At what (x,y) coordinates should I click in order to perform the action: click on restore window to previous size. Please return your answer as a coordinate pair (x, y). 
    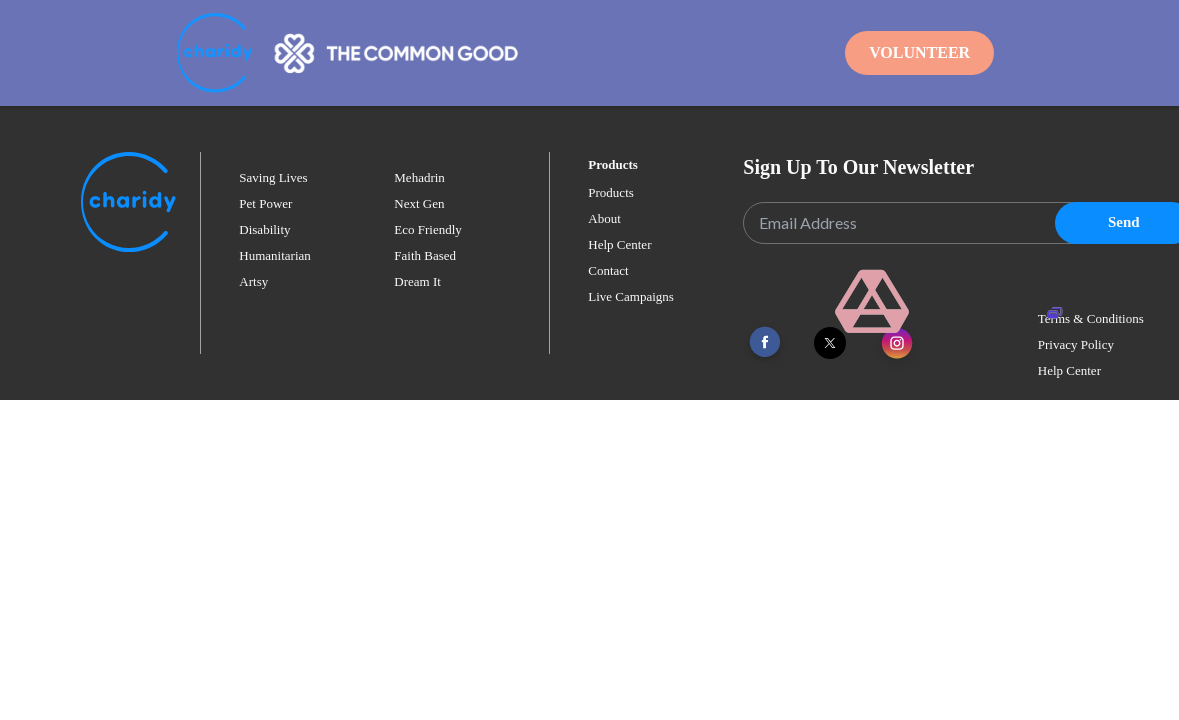
    Looking at the image, I should click on (1055, 313).